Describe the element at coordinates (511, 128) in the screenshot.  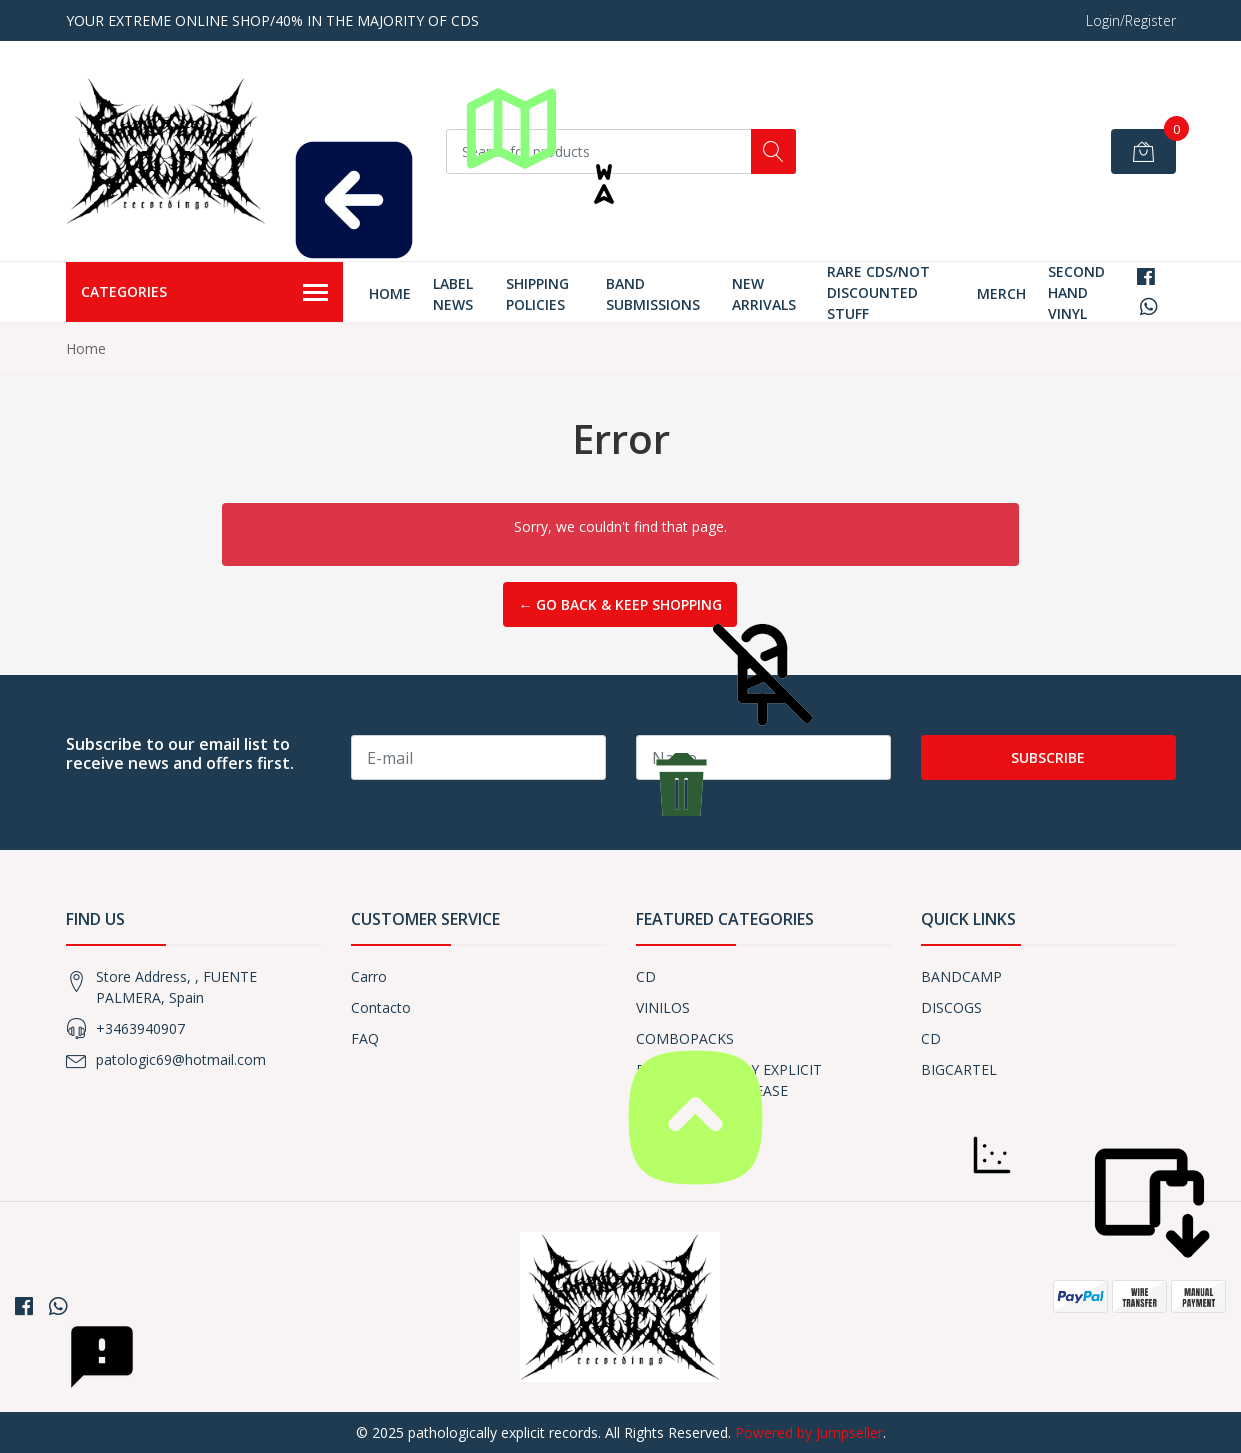
I see `view map or navigation` at that location.